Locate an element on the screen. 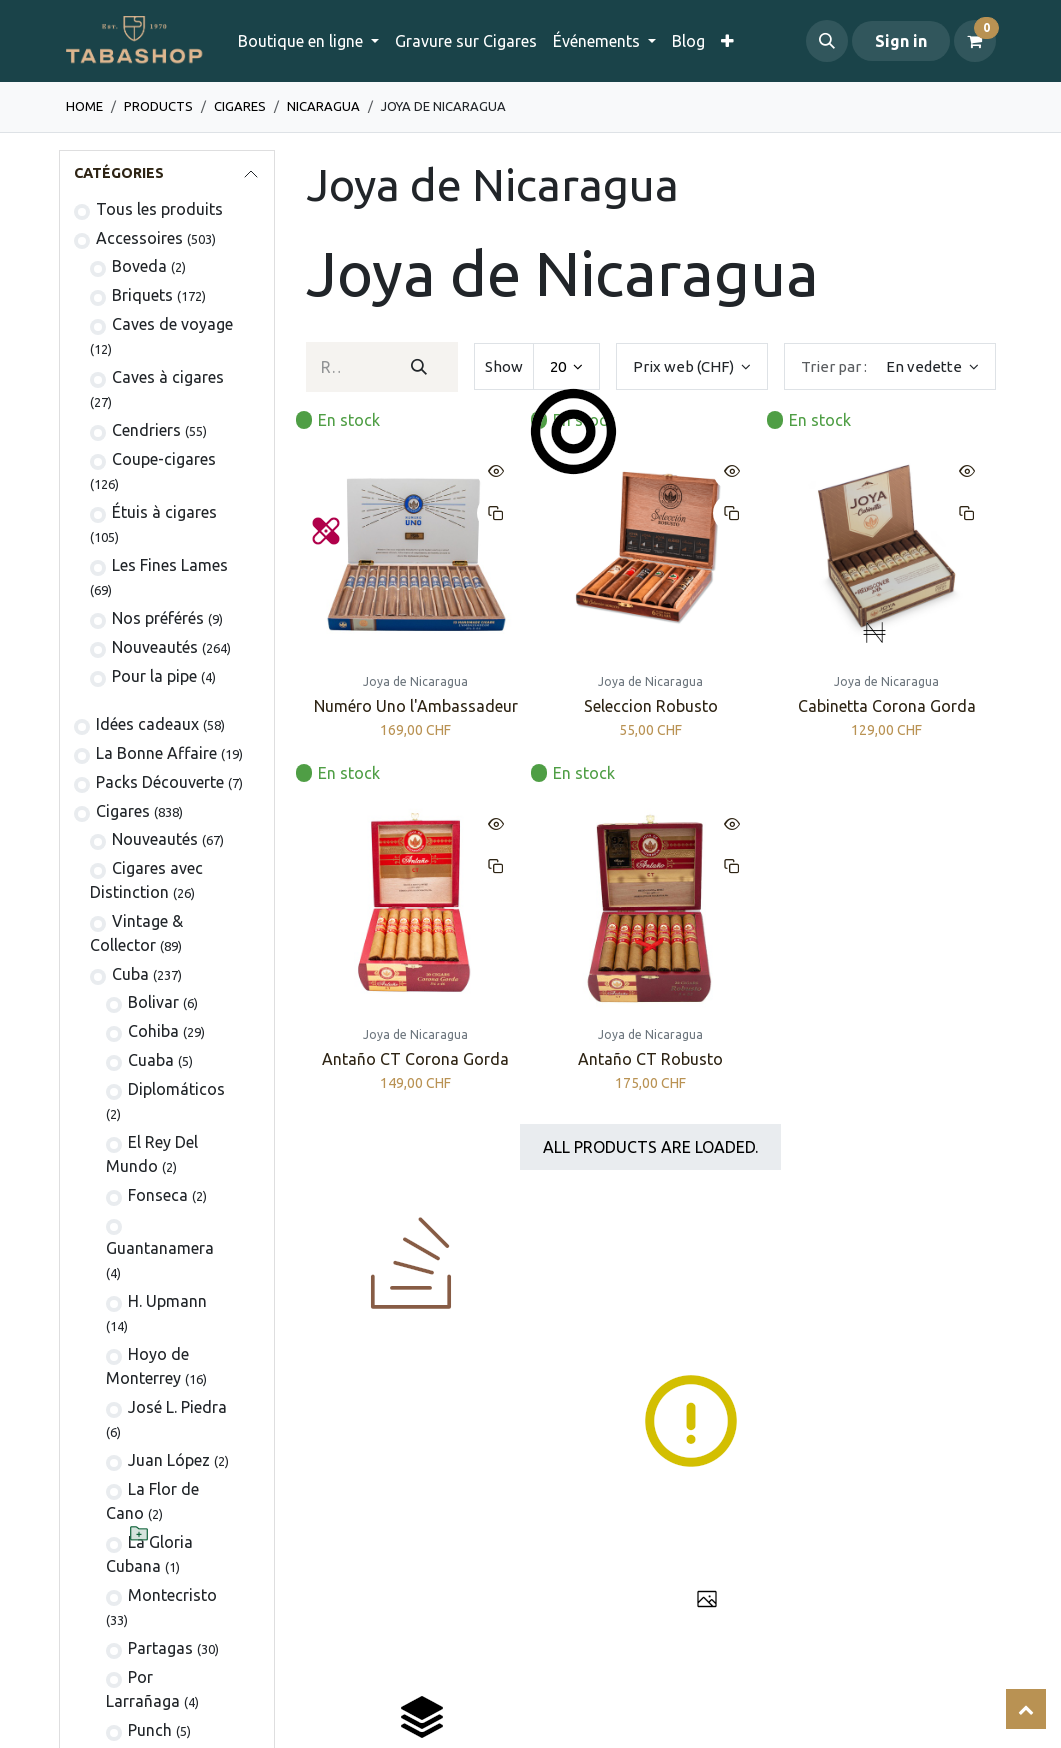 The height and width of the screenshot is (1748, 1061). access first aid or health resources is located at coordinates (326, 531).